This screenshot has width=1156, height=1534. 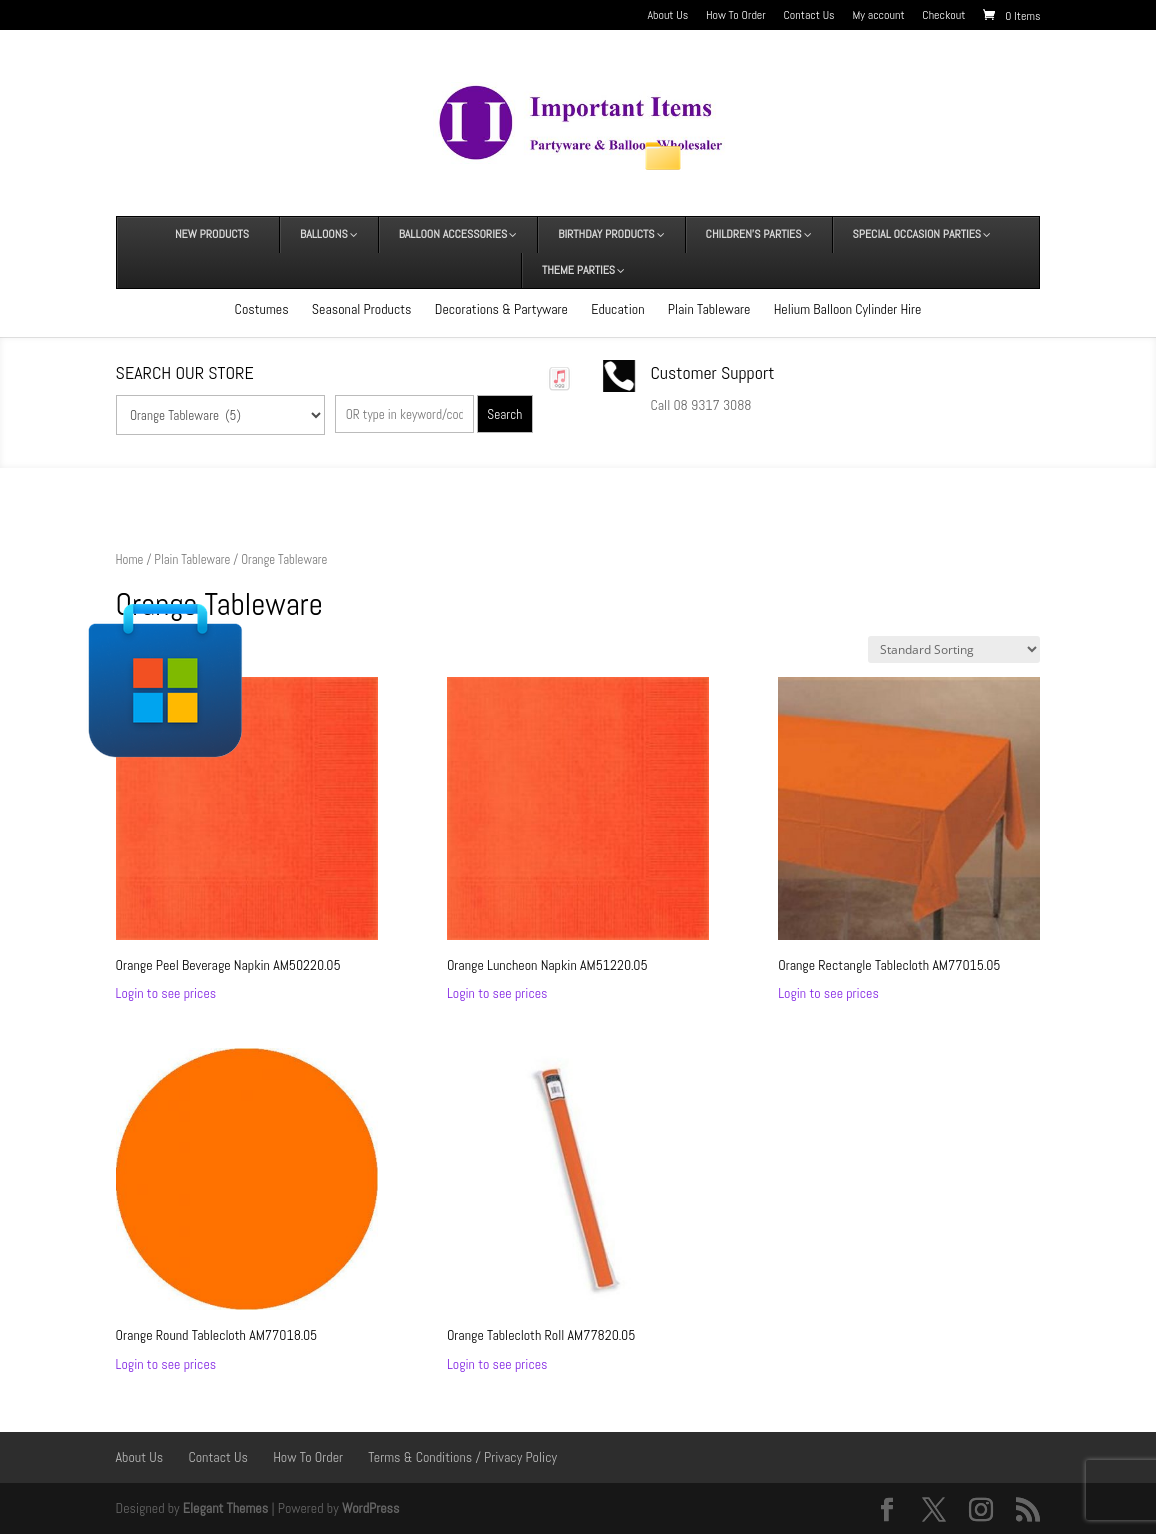 I want to click on open the Microsoft Store app, so click(x=165, y=683).